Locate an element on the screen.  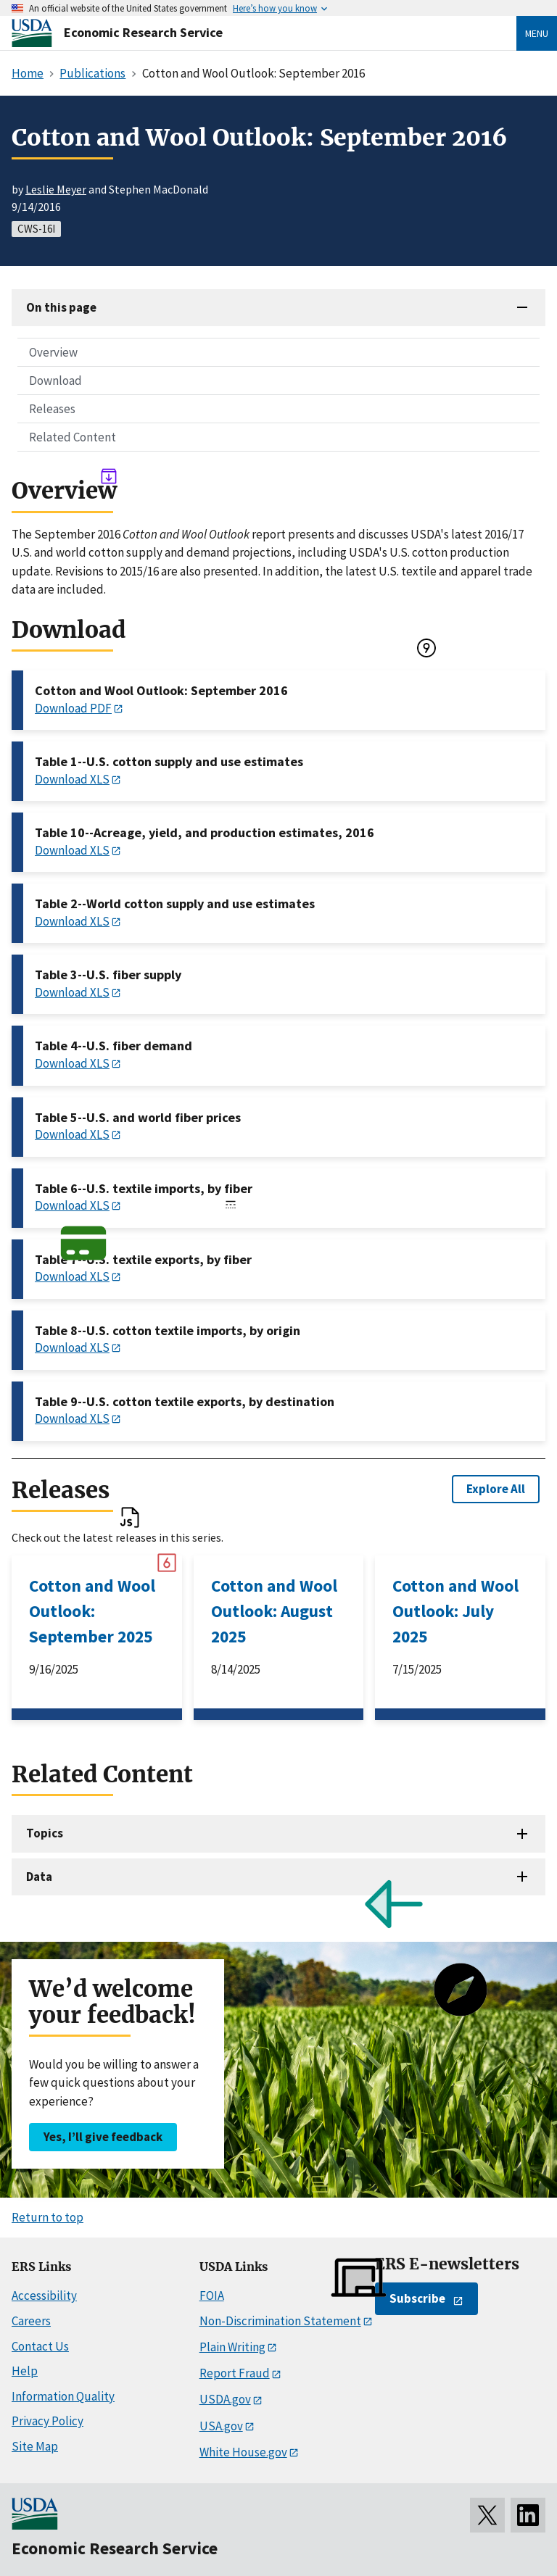
manage payment methods is located at coordinates (83, 1243).